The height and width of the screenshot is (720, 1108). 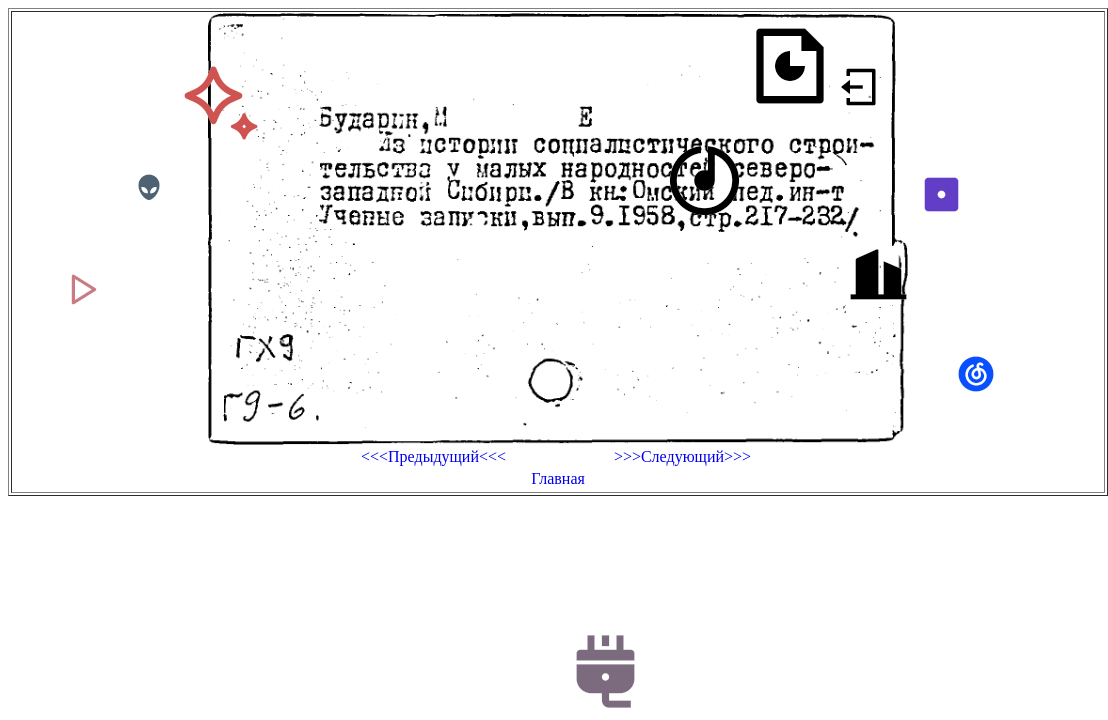 I want to click on extraterrestrial or sci-fi themed content, so click(x=149, y=187).